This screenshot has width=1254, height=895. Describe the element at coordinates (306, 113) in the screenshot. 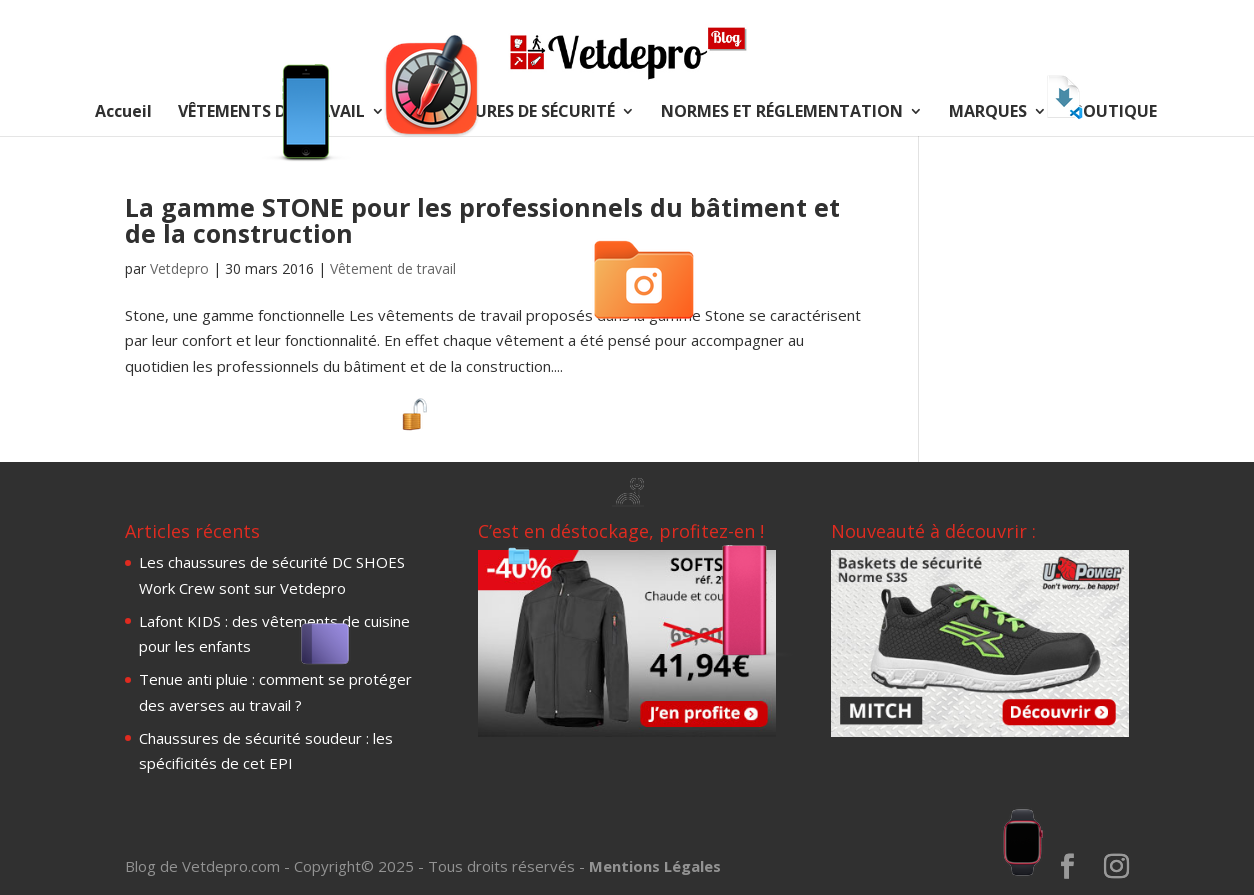

I see `manage connected iPhone 5c device` at that location.